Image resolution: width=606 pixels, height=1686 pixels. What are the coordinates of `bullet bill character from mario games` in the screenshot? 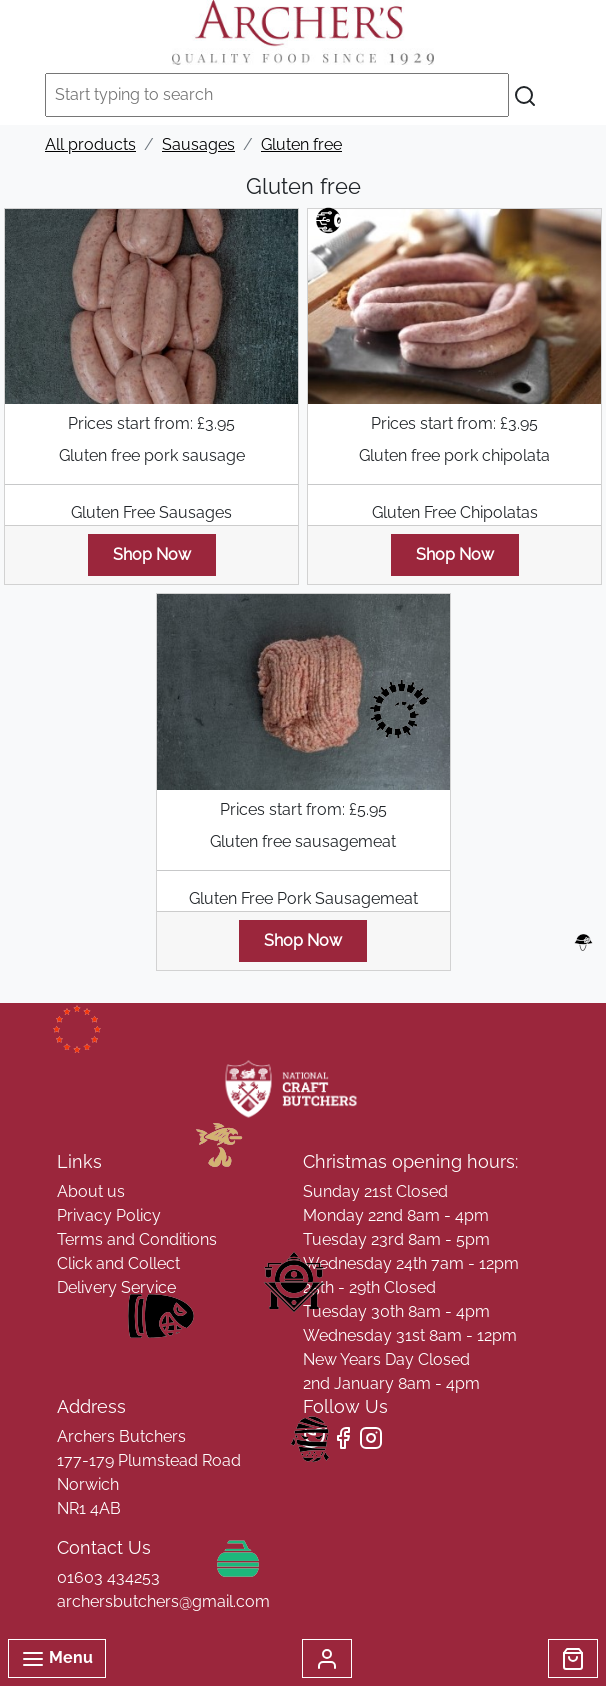 It's located at (161, 1316).